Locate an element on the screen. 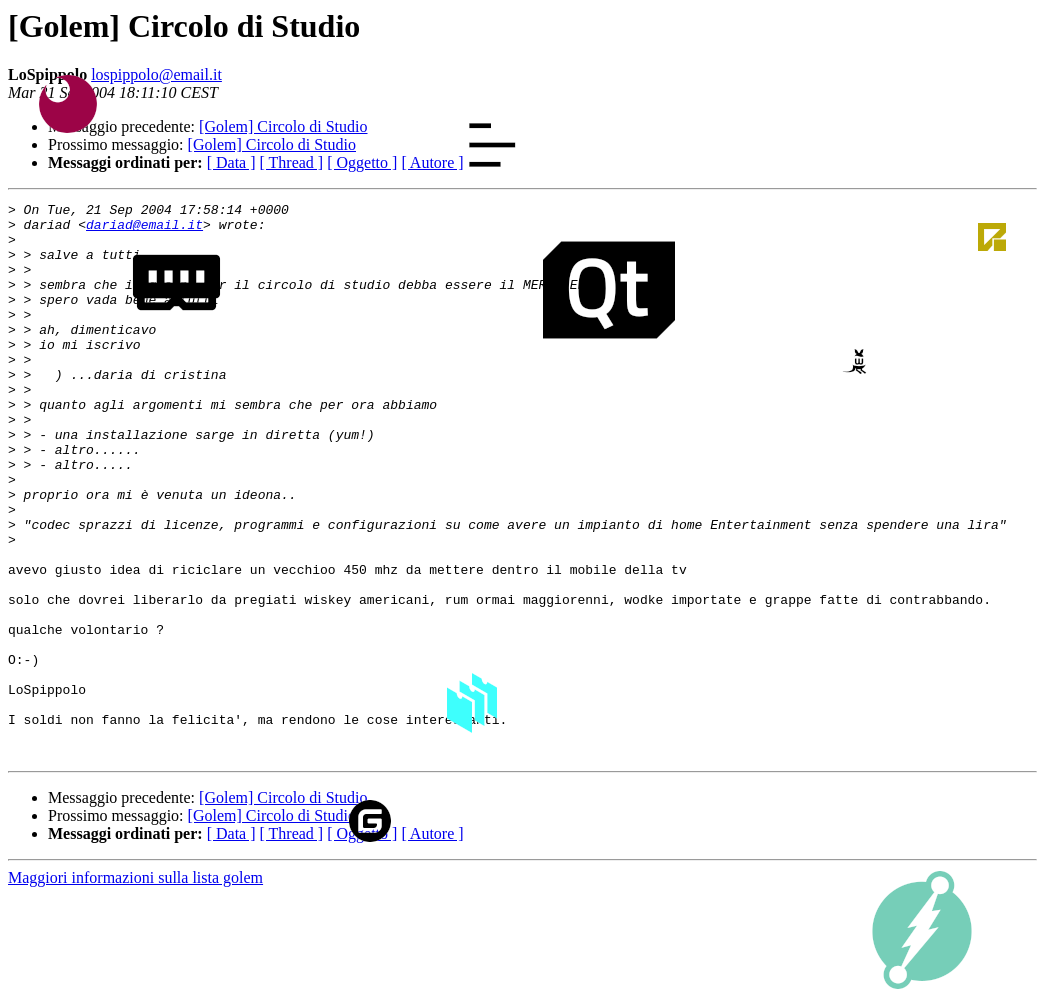 The image size is (1045, 1006). open wallabag read-it-later app is located at coordinates (854, 361).